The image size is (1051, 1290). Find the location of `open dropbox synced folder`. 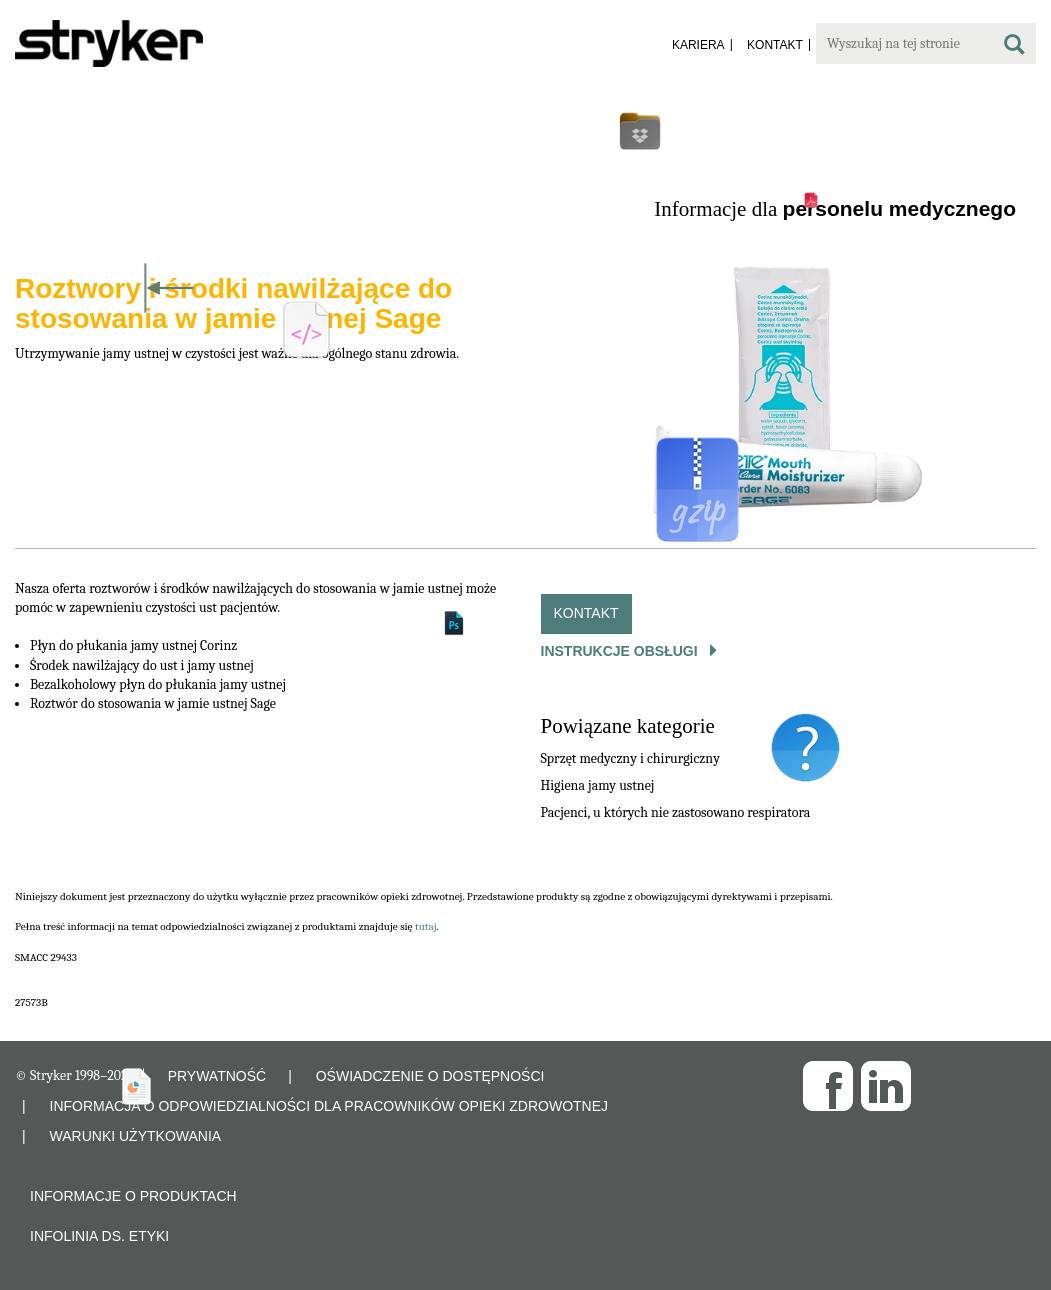

open dropbox synced folder is located at coordinates (640, 131).